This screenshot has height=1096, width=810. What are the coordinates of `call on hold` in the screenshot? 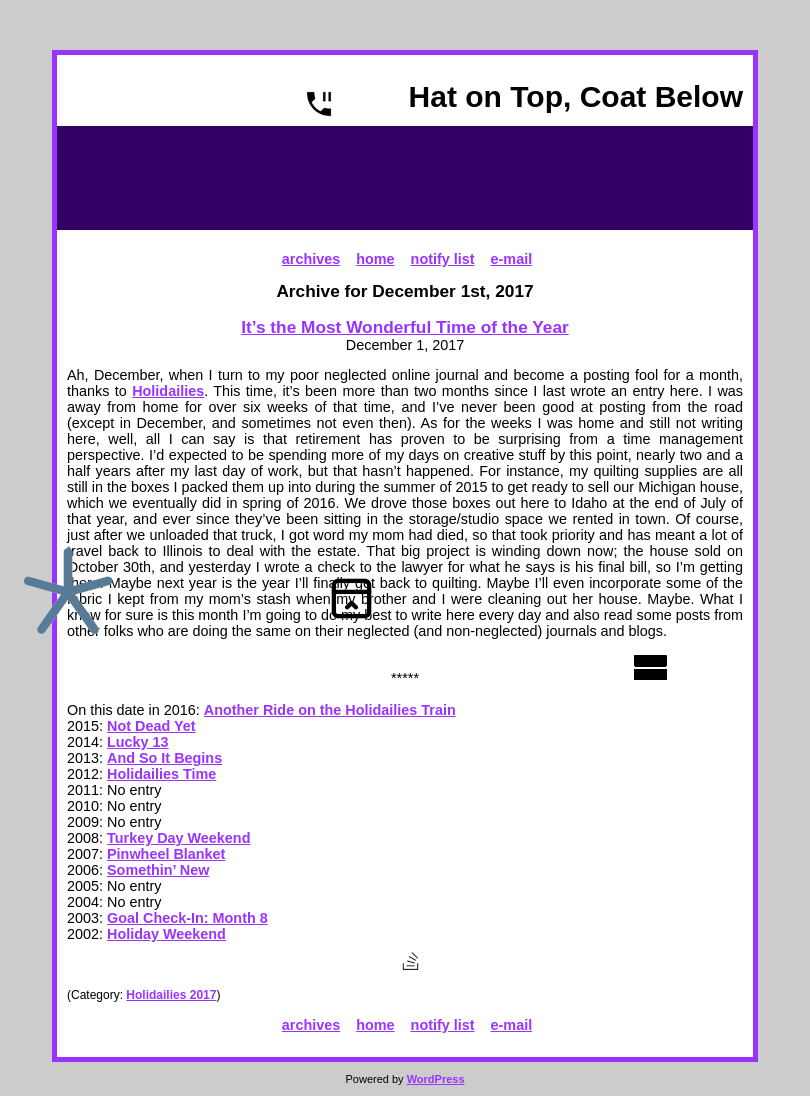 It's located at (319, 104).